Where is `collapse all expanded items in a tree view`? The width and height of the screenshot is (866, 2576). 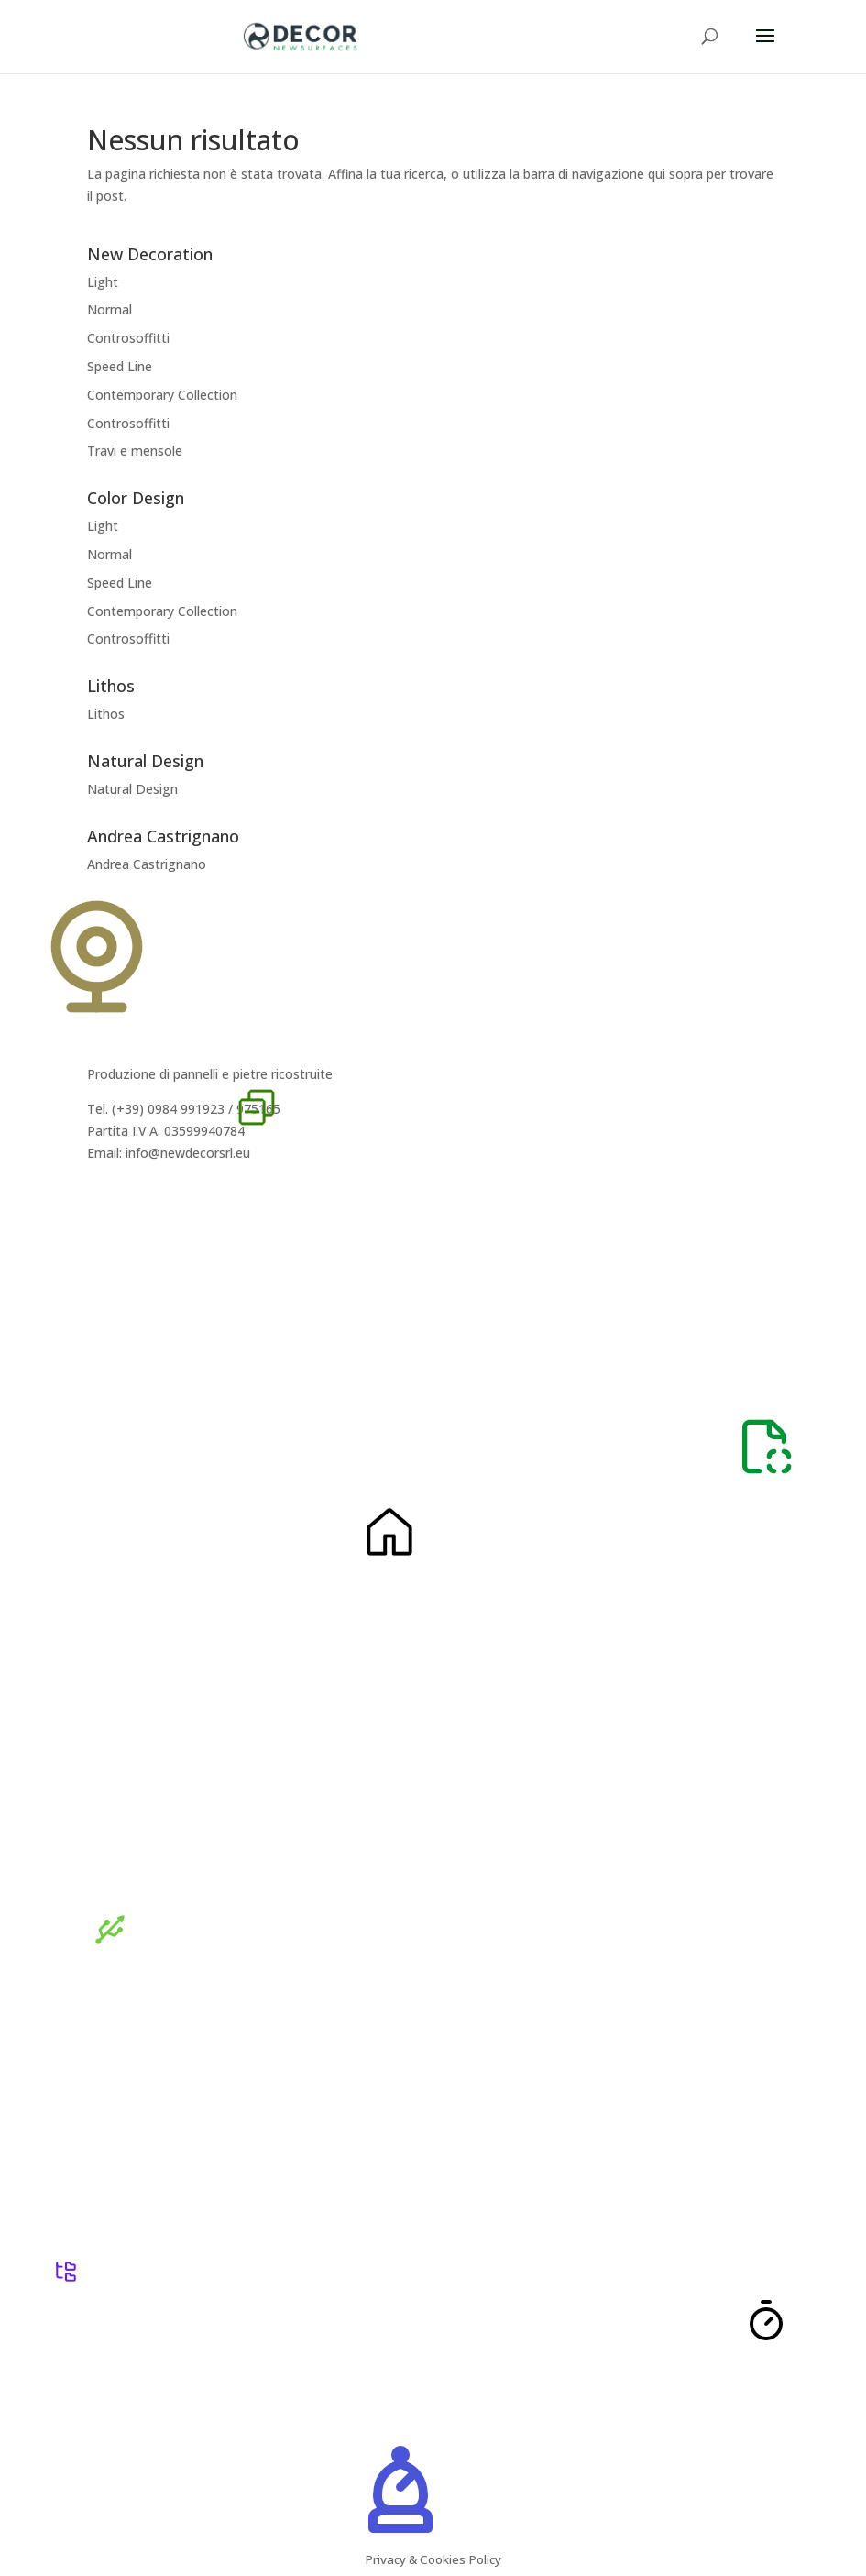
collapse all expanded items in a tree view is located at coordinates (257, 1107).